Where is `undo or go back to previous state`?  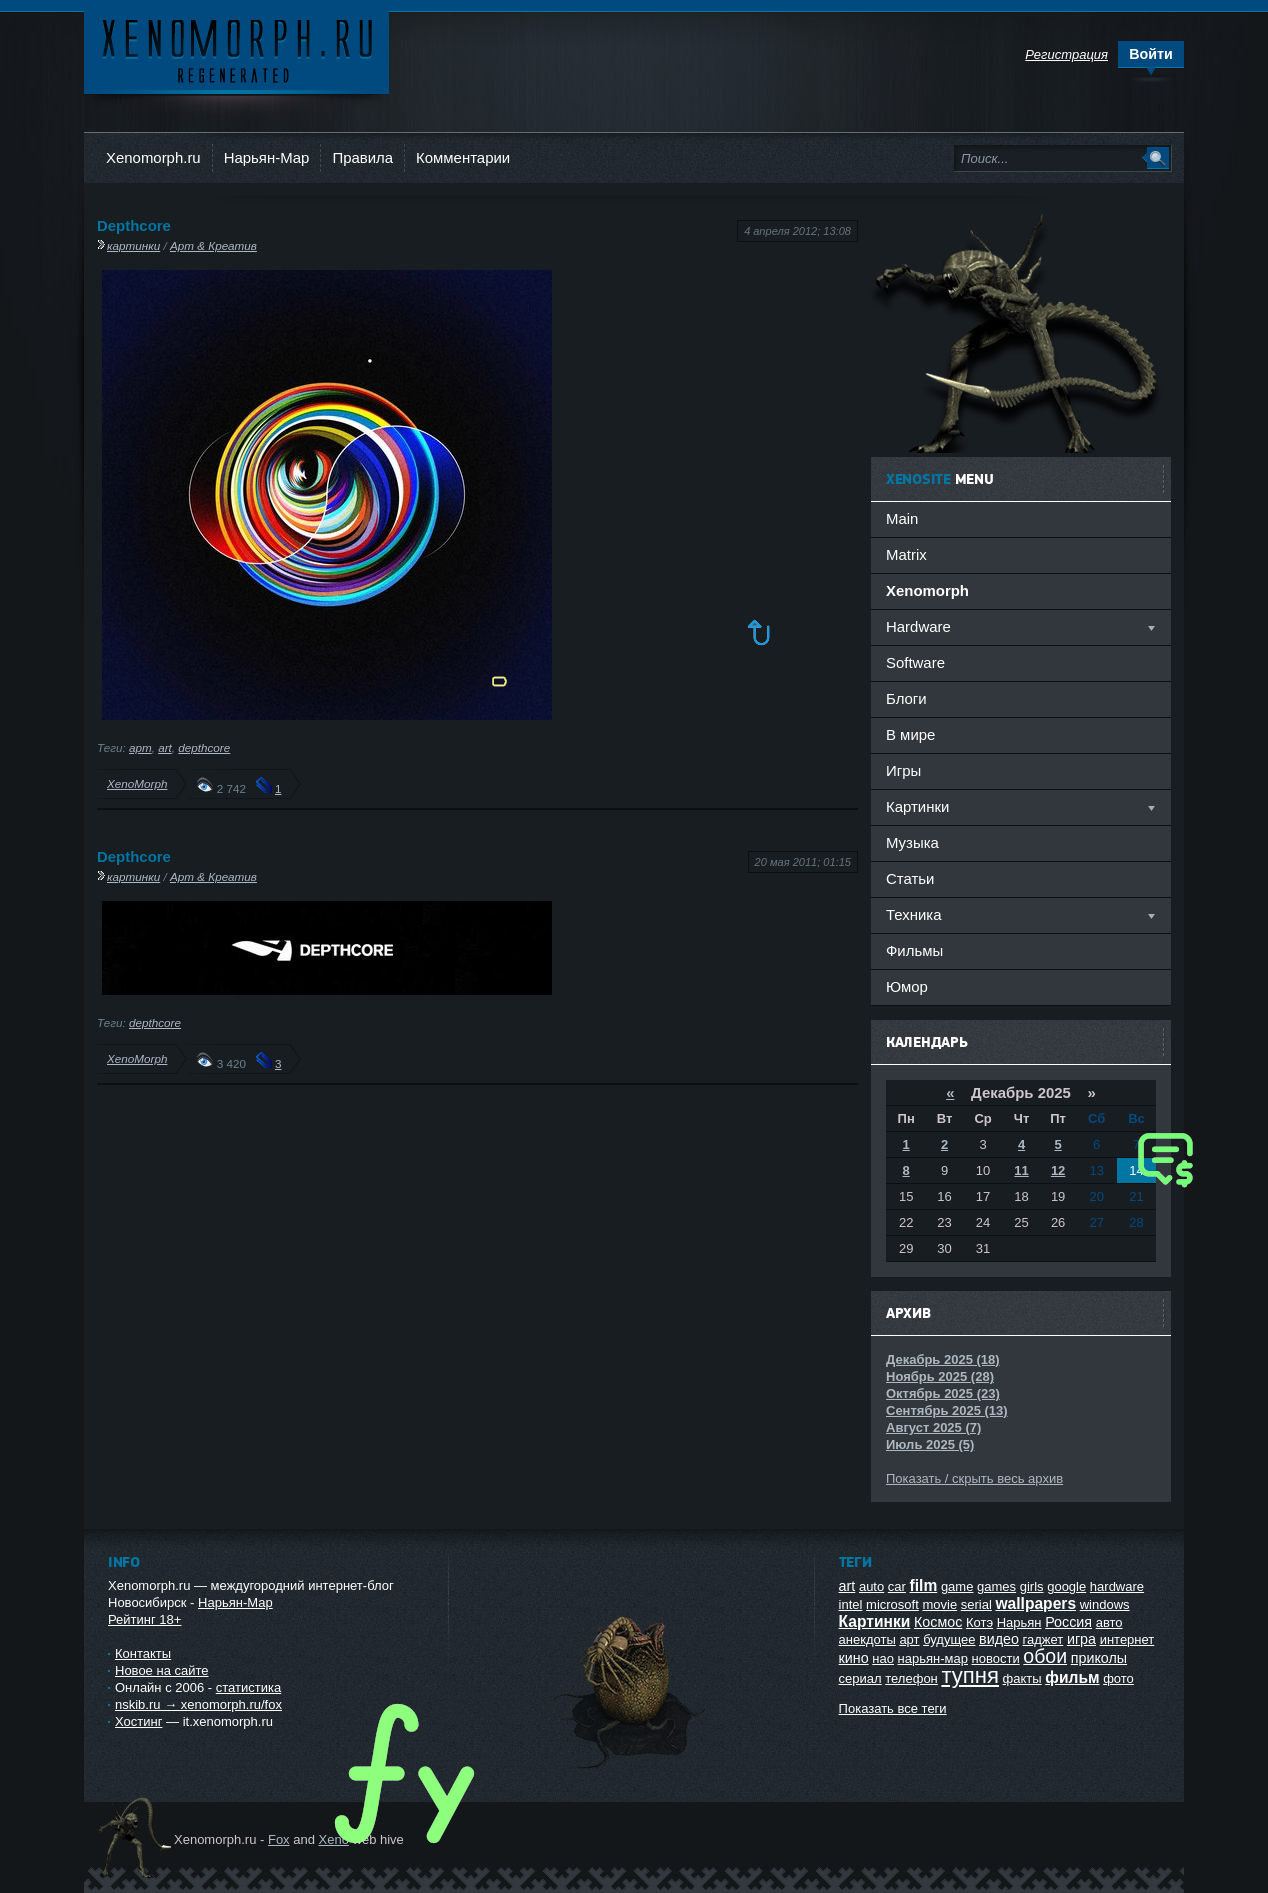 undo or go back to previous state is located at coordinates (759, 632).